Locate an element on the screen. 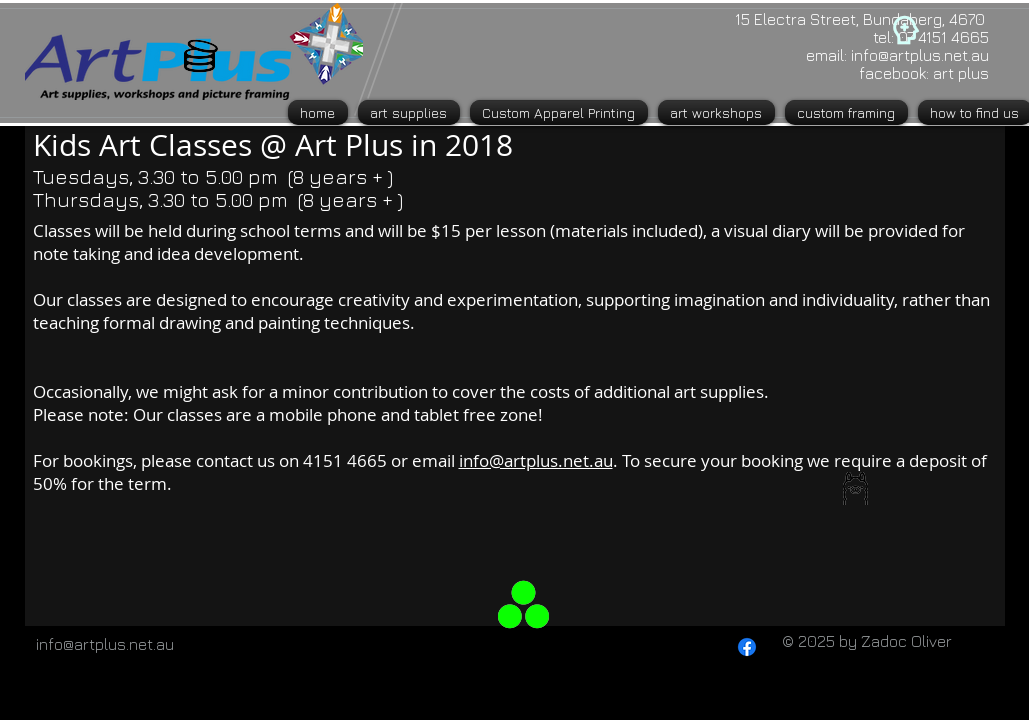 Image resolution: width=1029 pixels, height=720 pixels. access mental health resources is located at coordinates (906, 30).